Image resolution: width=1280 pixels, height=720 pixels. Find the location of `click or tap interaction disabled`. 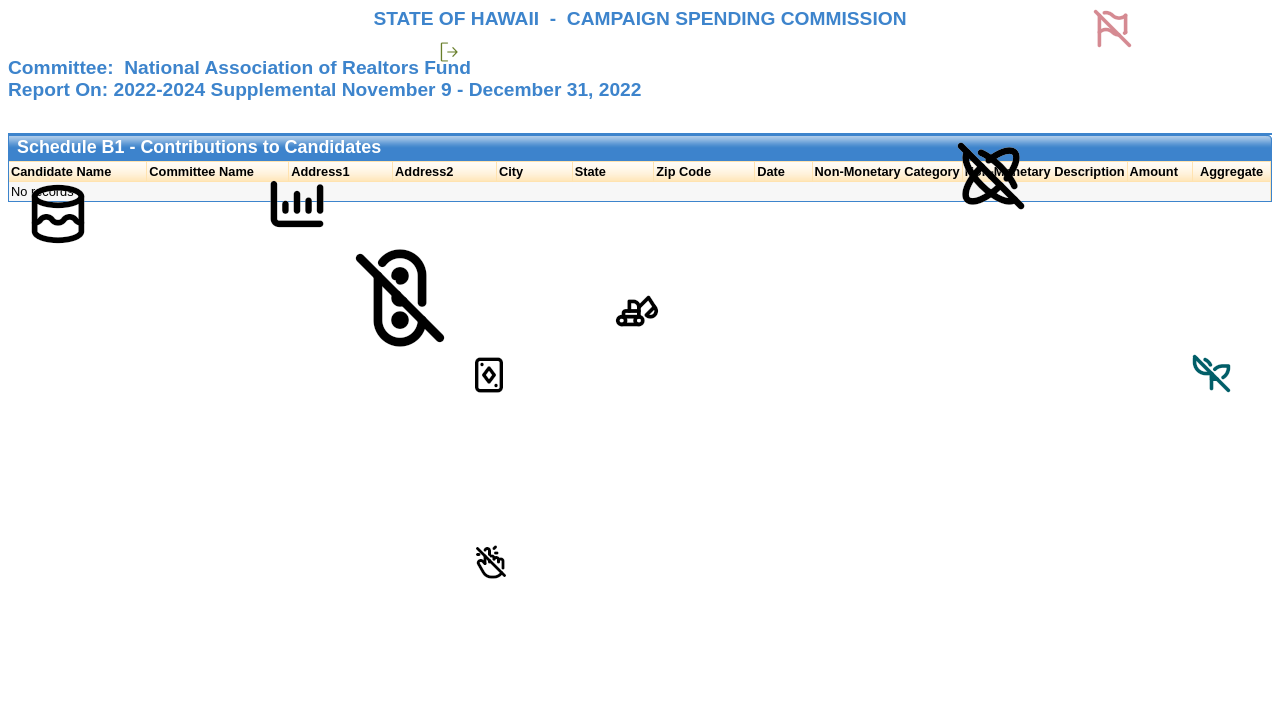

click or tap interaction disabled is located at coordinates (491, 562).